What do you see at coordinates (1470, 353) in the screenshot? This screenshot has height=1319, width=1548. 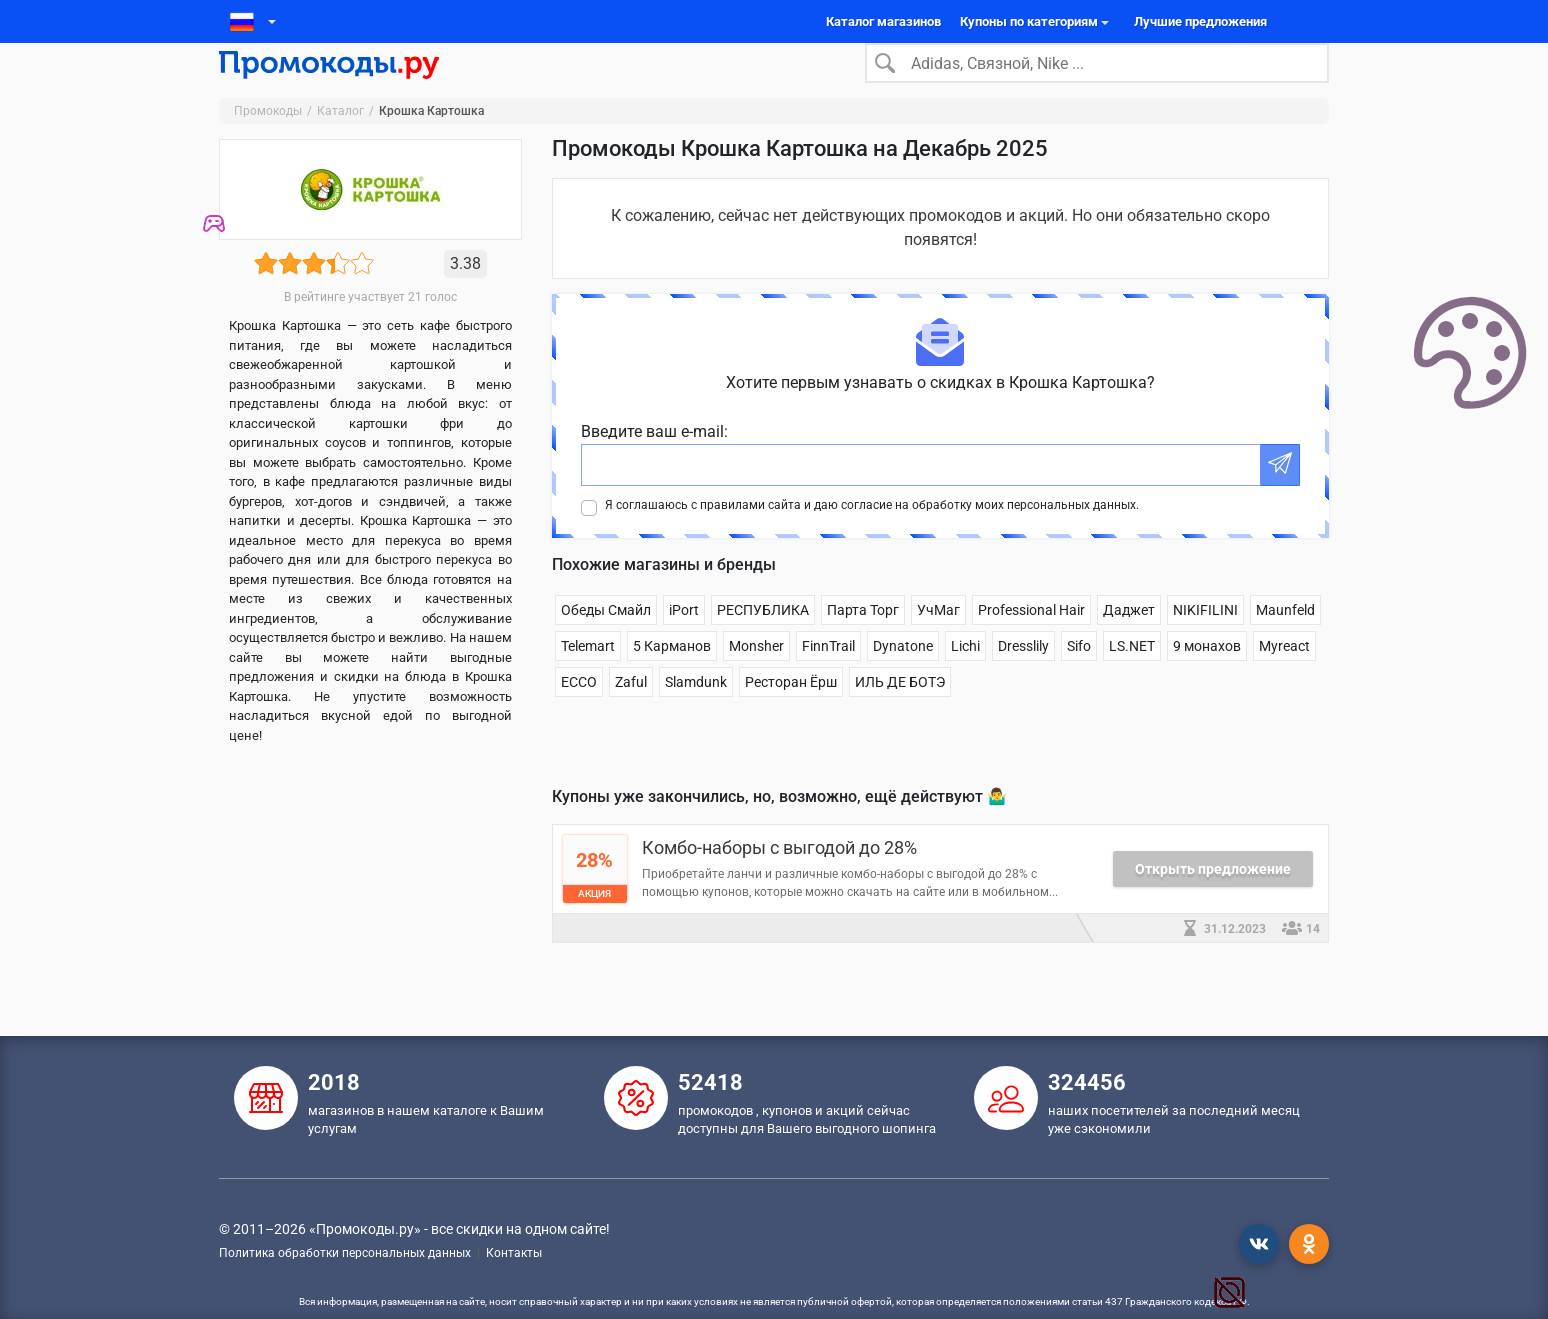 I see `open color picker or palette` at bounding box center [1470, 353].